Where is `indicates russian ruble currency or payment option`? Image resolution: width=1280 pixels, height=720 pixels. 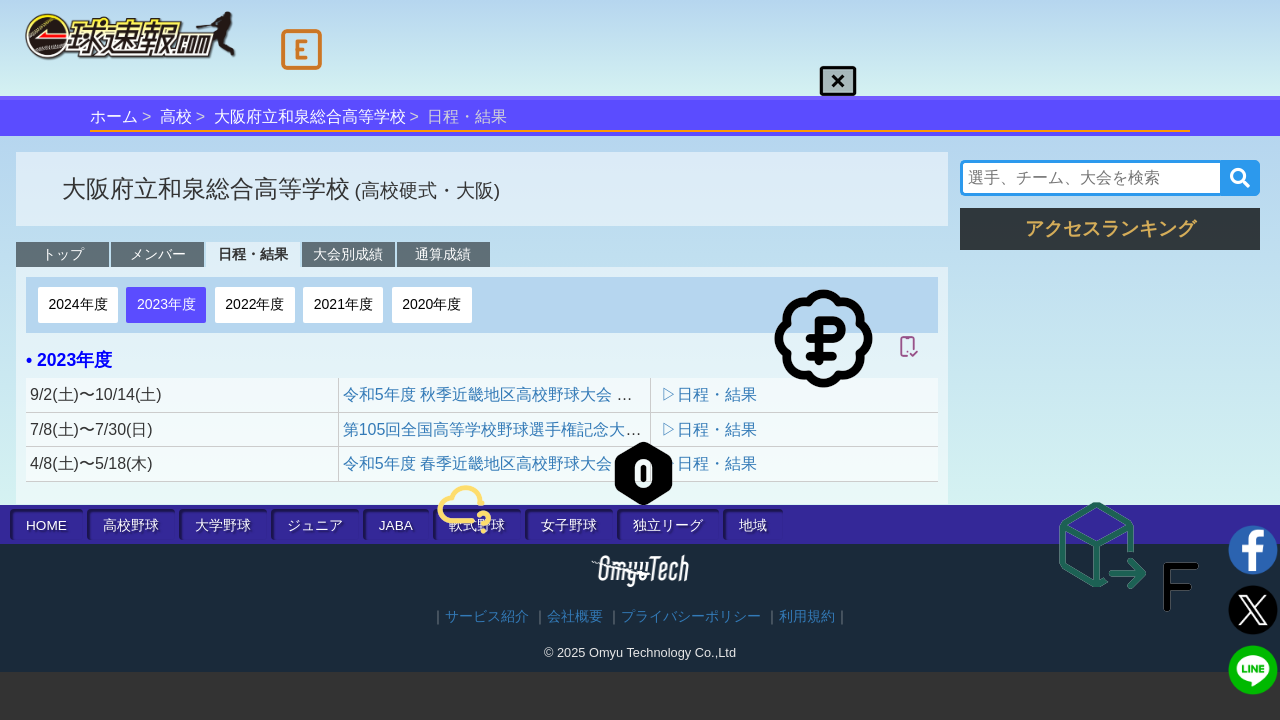
indicates russian ruble currency or payment option is located at coordinates (823, 338).